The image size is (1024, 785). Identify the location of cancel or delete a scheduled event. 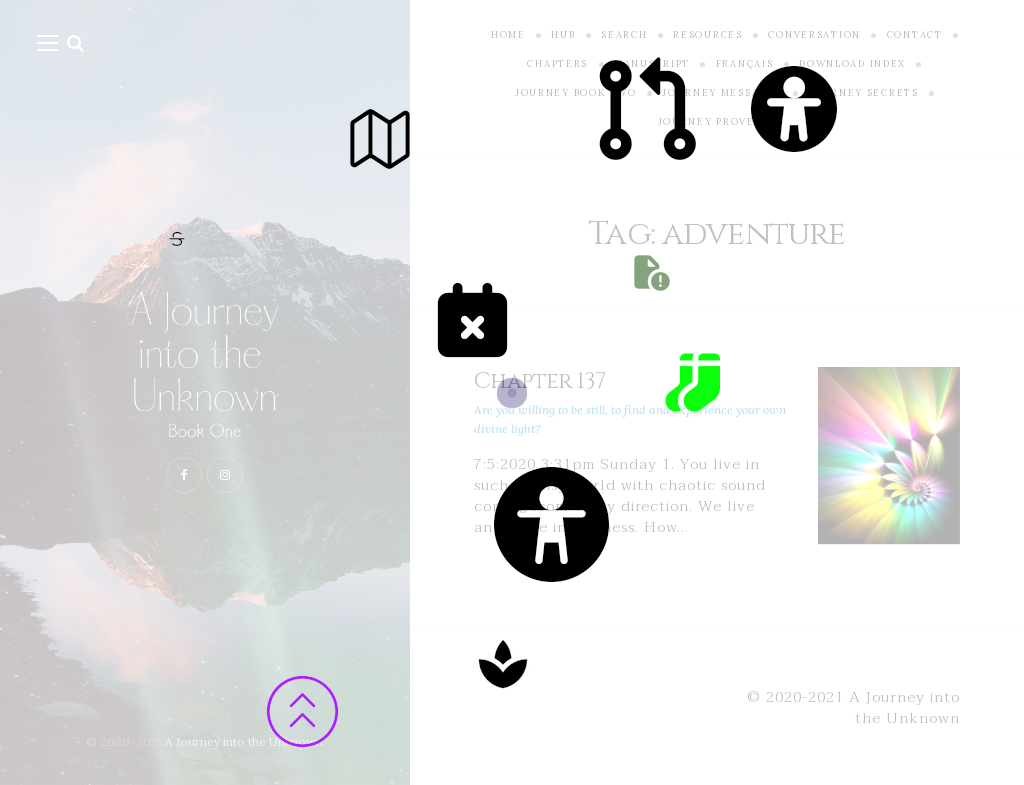
(472, 322).